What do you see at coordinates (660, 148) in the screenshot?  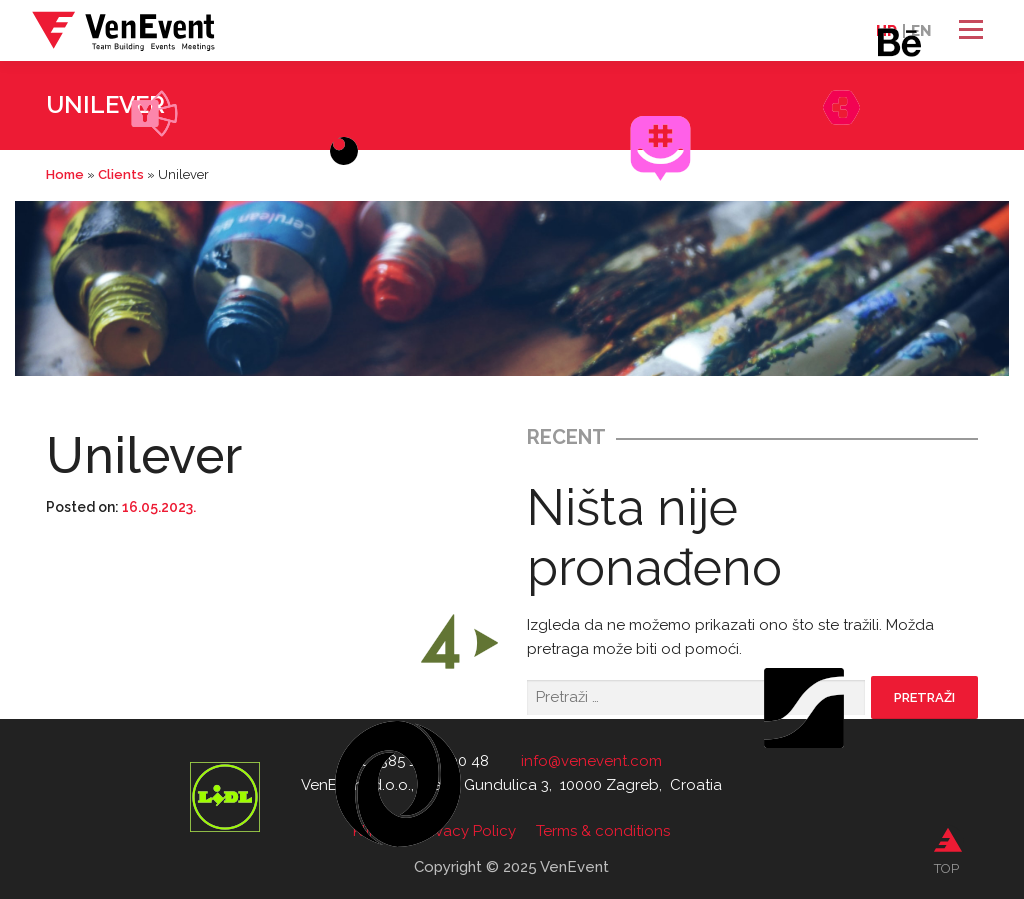 I see `open GroupMe messaging app` at bounding box center [660, 148].